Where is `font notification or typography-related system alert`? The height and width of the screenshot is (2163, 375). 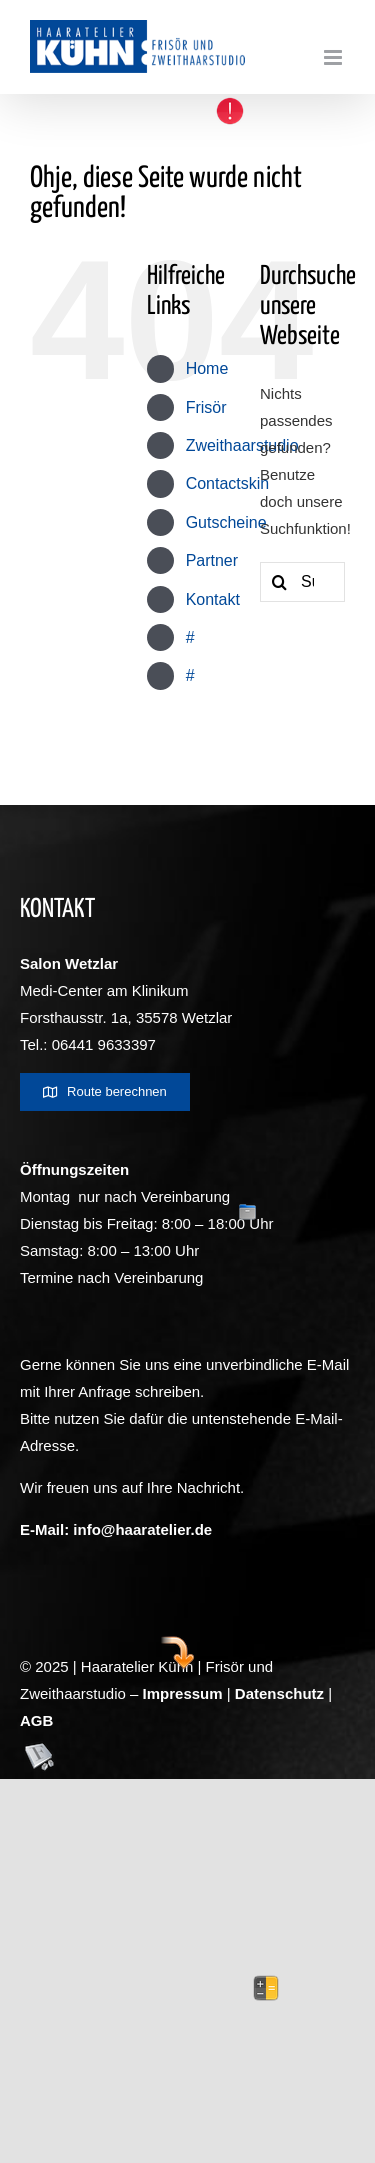 font notification or typography-related system alert is located at coordinates (39, 1756).